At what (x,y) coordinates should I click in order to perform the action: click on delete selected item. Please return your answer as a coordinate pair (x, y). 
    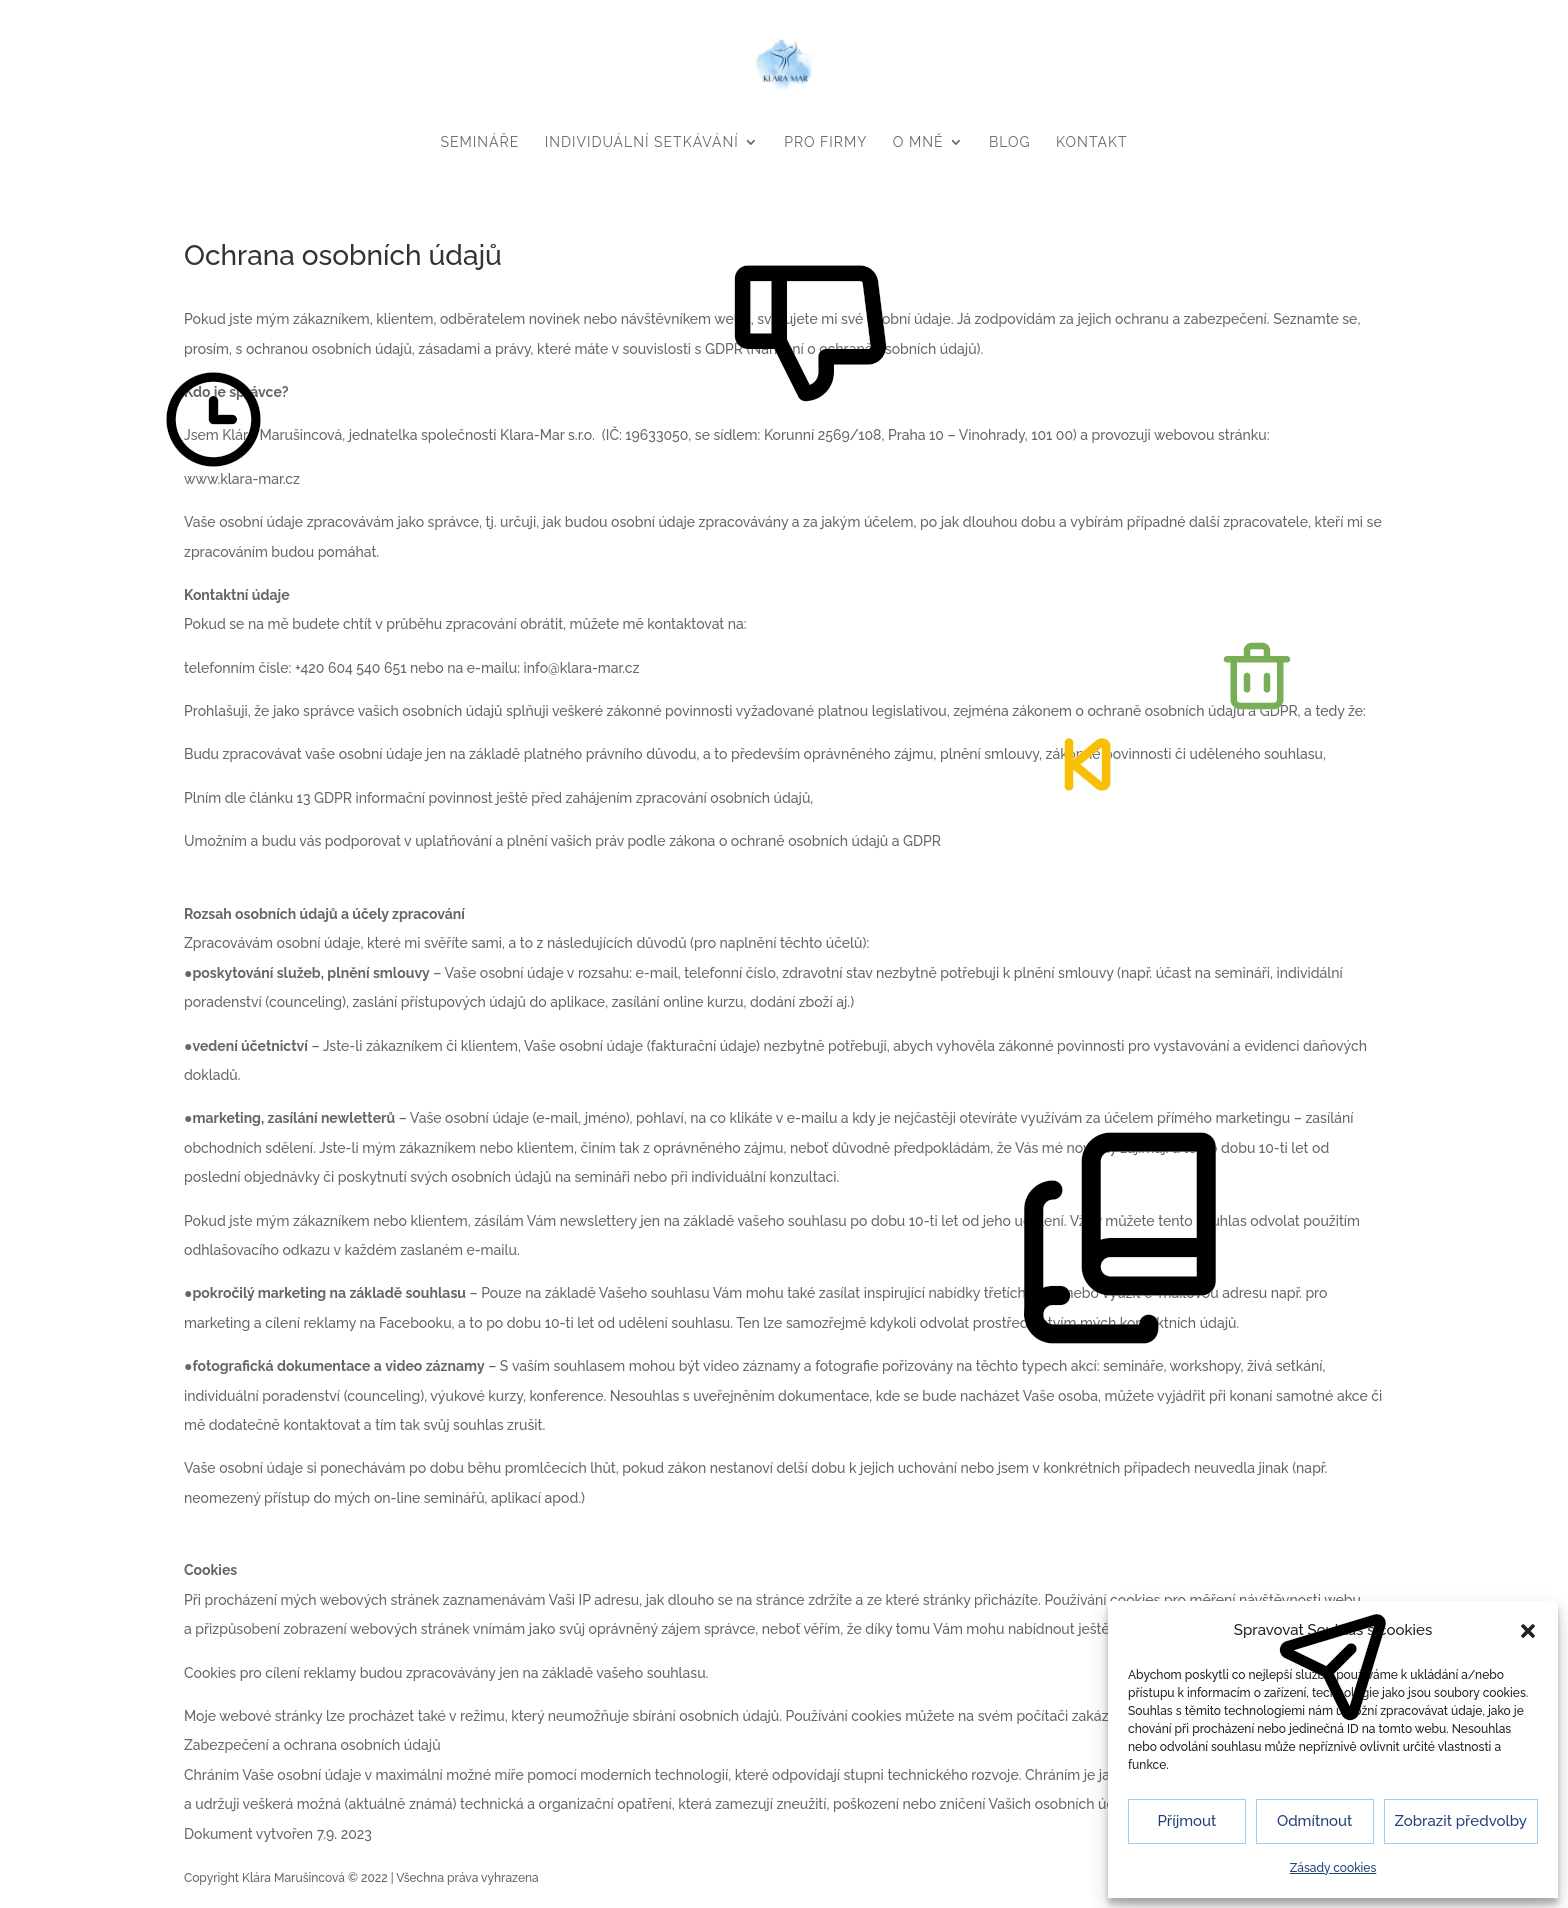
    Looking at the image, I should click on (1257, 676).